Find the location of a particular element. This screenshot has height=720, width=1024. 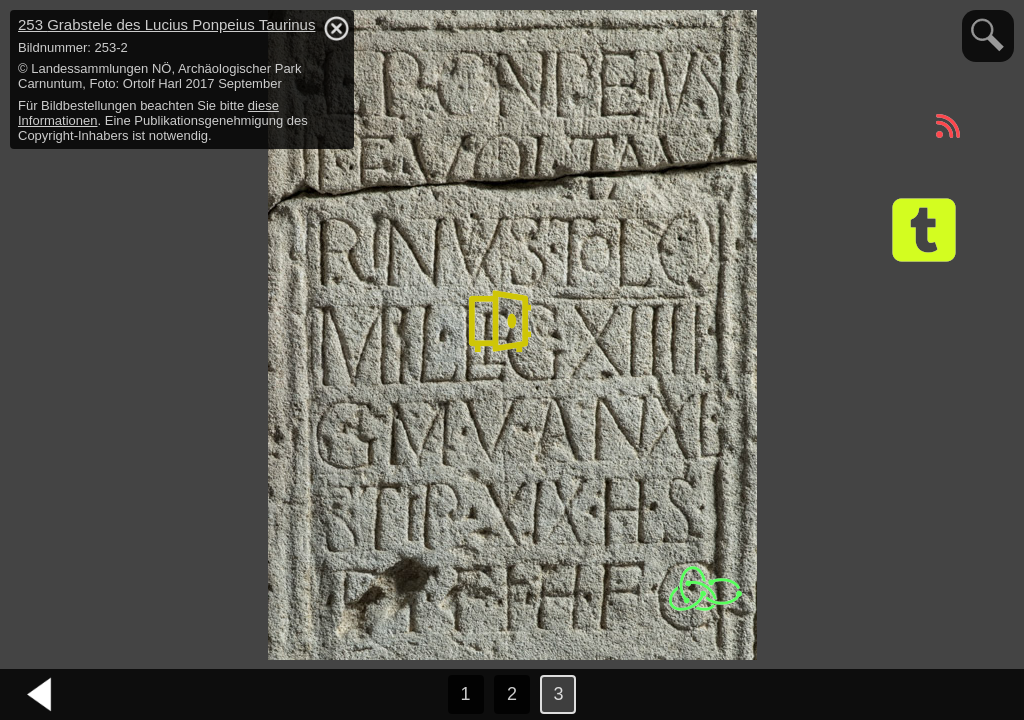

open tumblr app is located at coordinates (924, 230).